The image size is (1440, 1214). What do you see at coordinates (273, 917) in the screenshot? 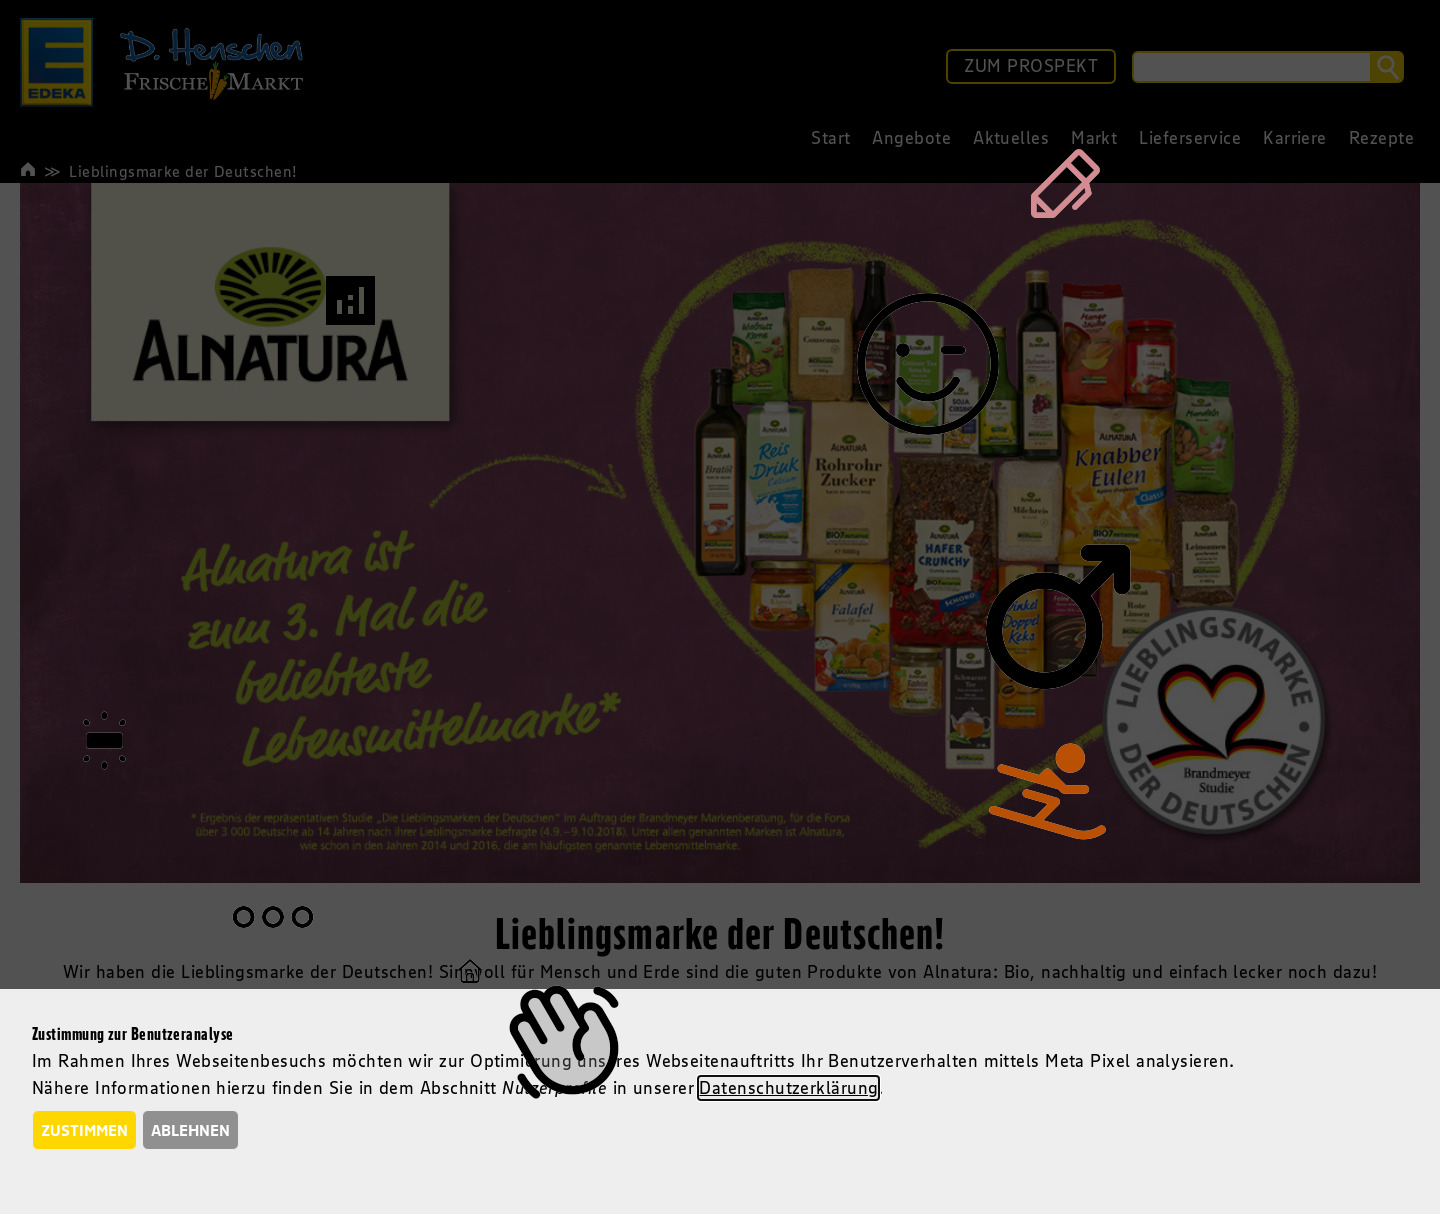
I see `open more options menu` at bounding box center [273, 917].